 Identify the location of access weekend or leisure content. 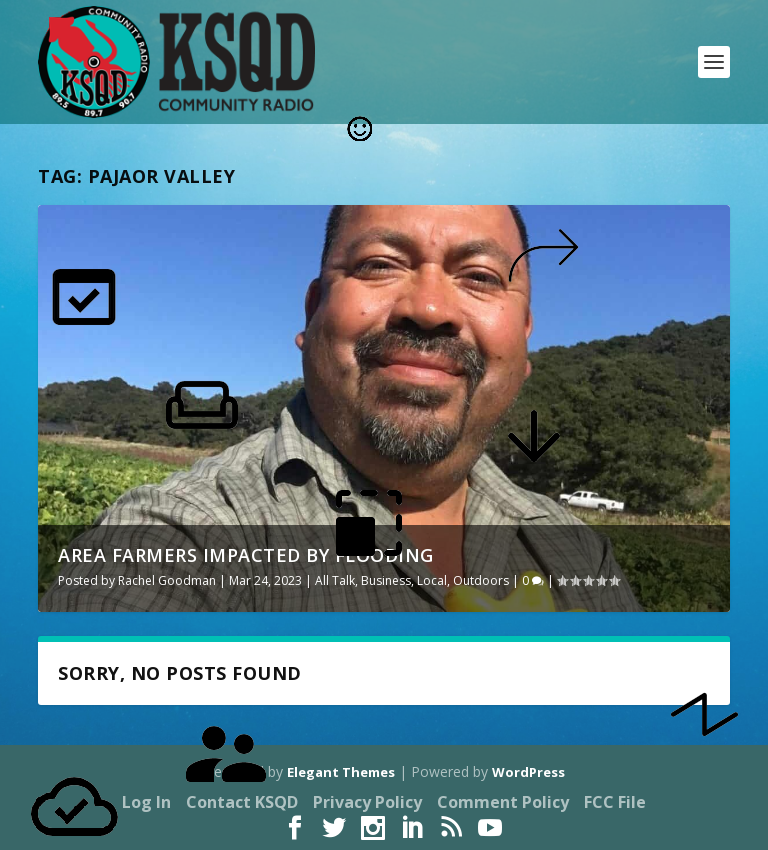
(202, 405).